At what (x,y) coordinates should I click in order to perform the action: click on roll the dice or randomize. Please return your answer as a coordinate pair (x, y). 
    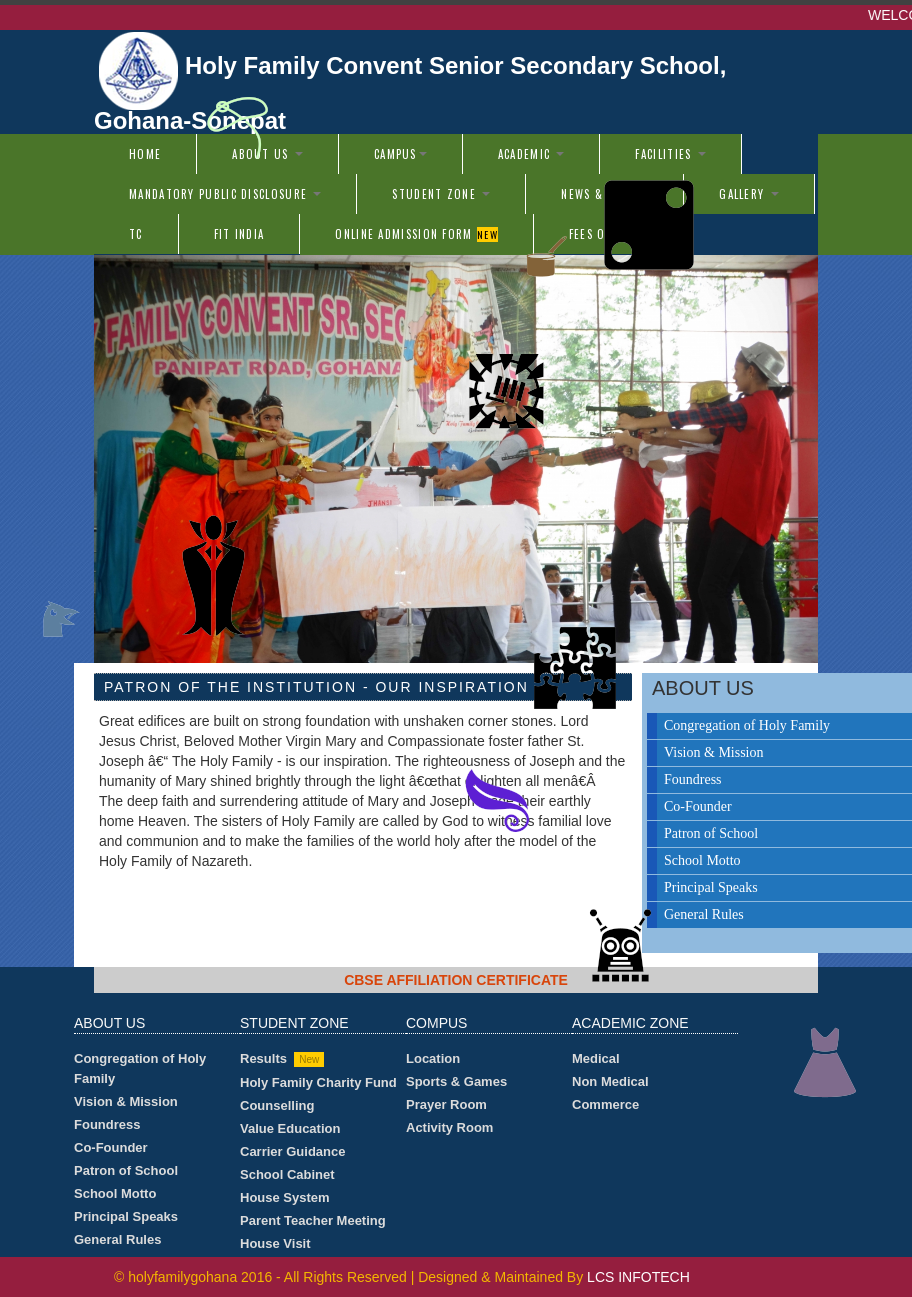
    Looking at the image, I should click on (649, 225).